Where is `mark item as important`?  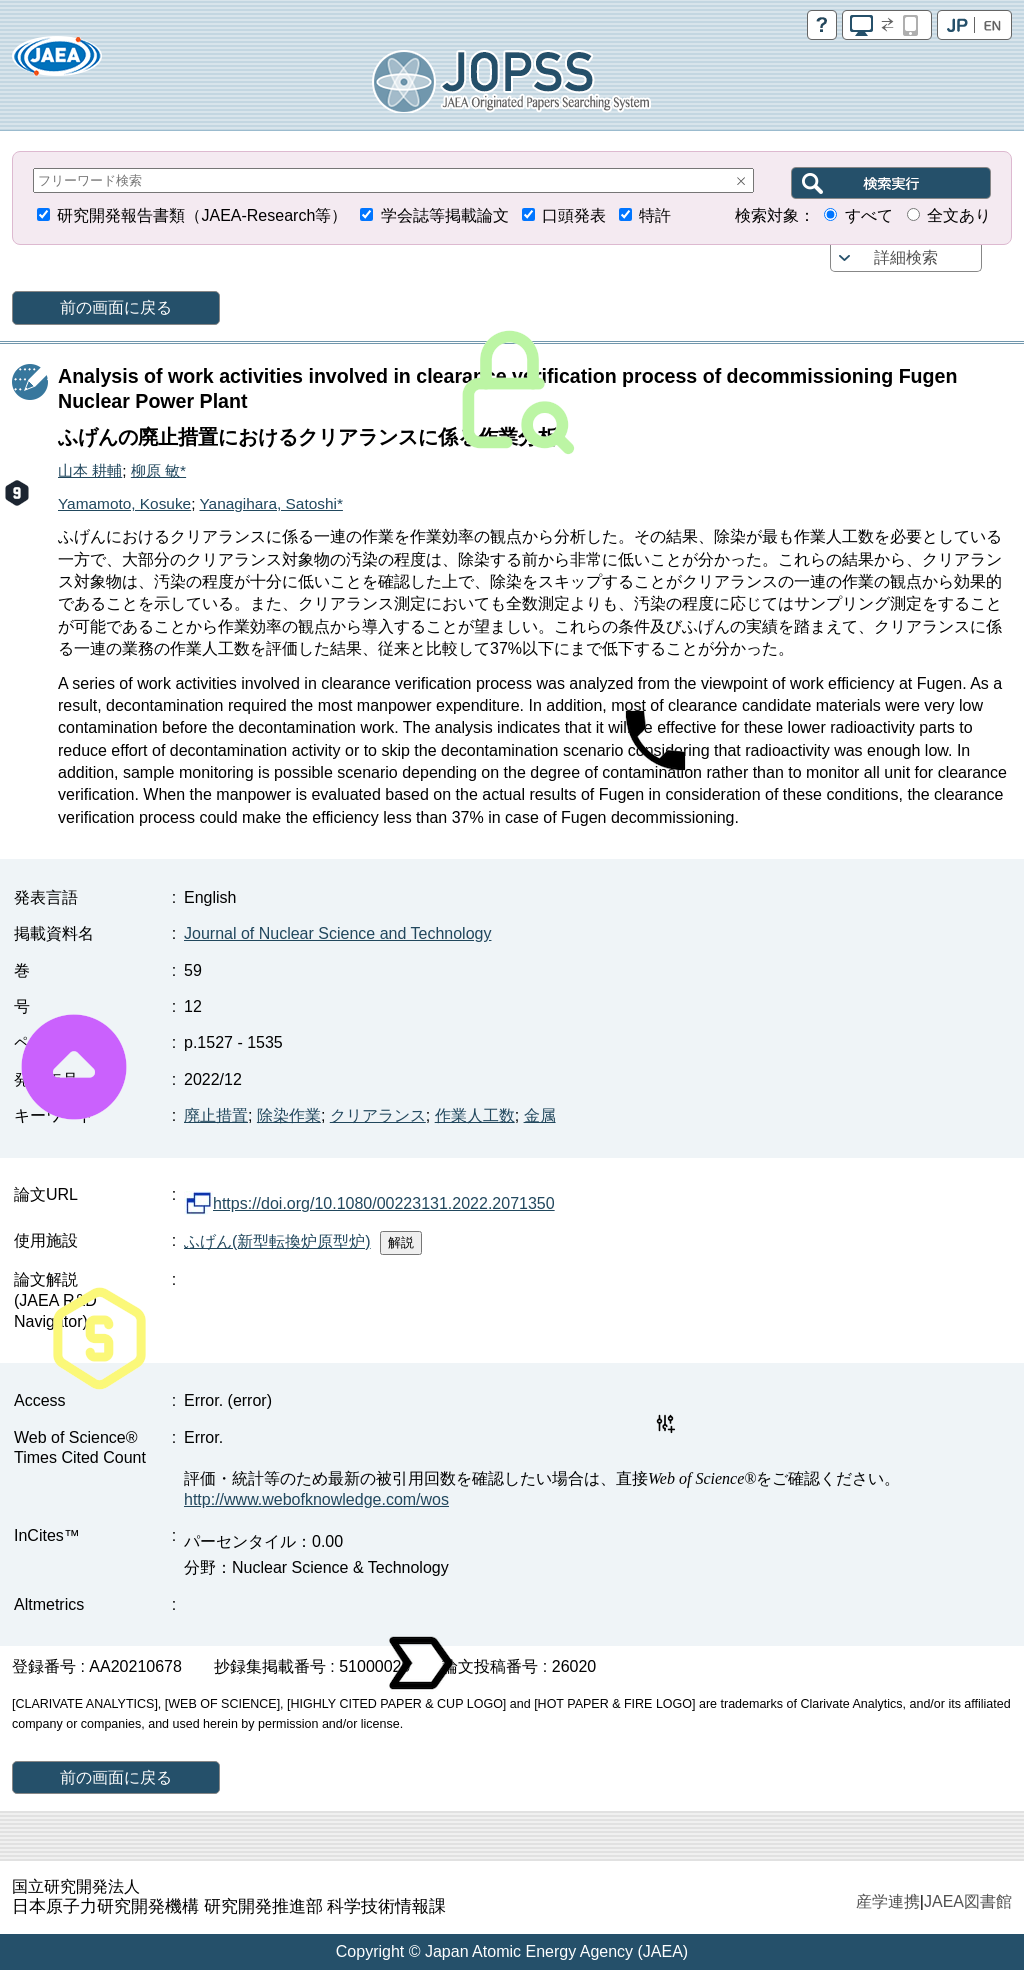 mark item as important is located at coordinates (420, 1663).